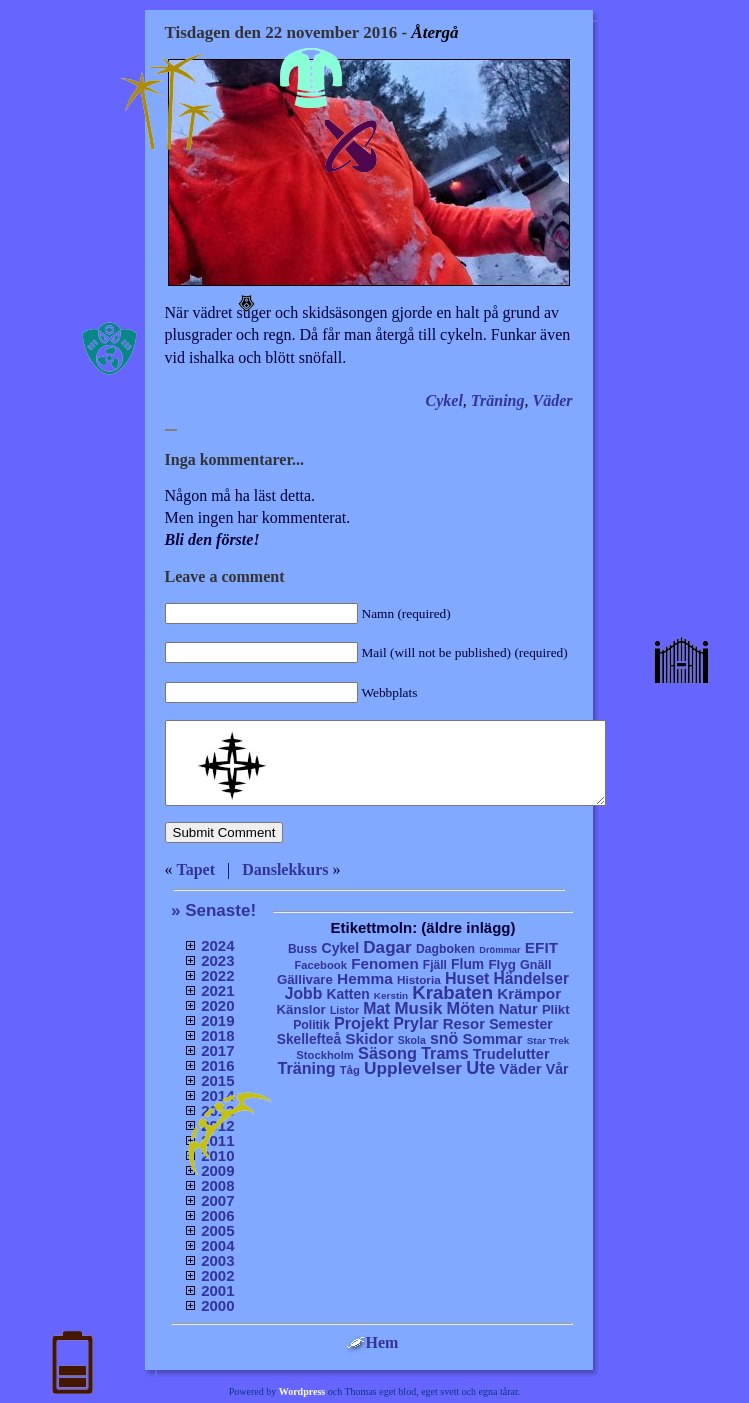 This screenshot has width=749, height=1403. I want to click on view ancient or historical documents, so click(167, 100).